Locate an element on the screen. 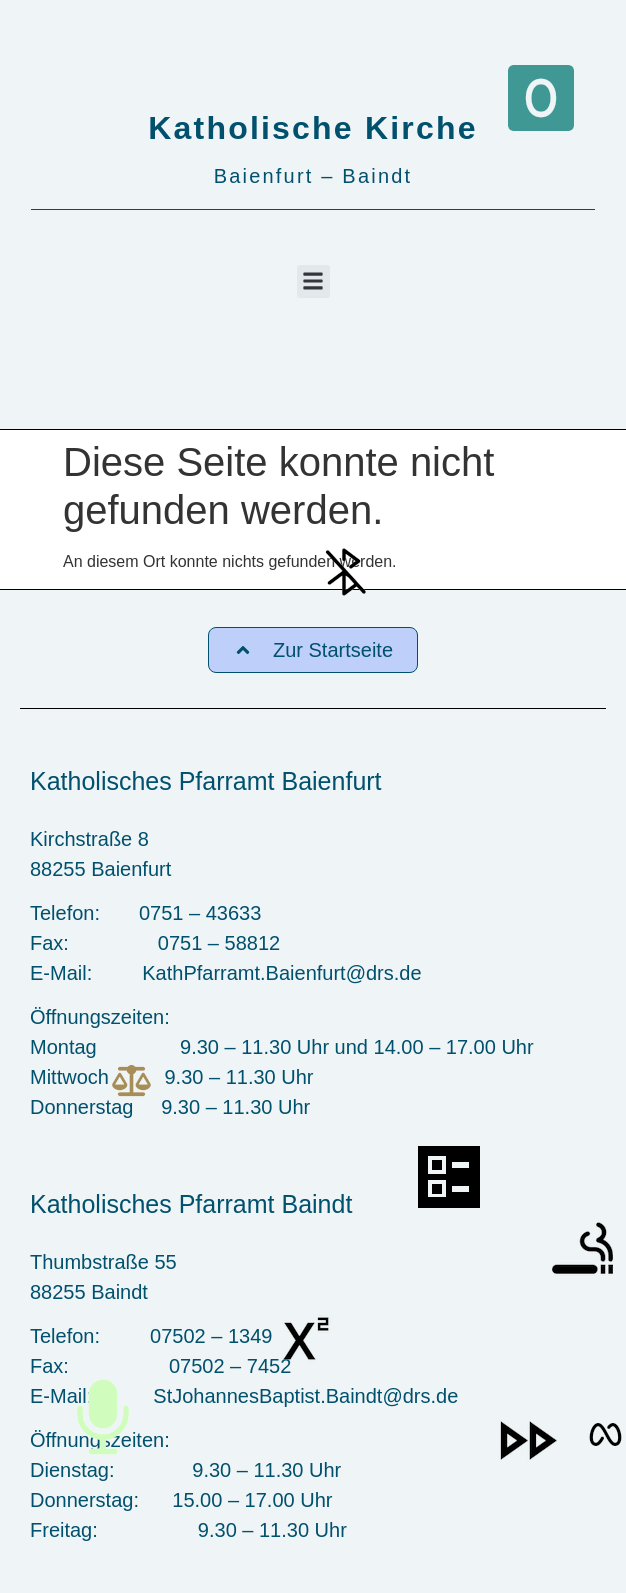 This screenshot has height=1593, width=626. view ballot or voting options is located at coordinates (449, 1177).